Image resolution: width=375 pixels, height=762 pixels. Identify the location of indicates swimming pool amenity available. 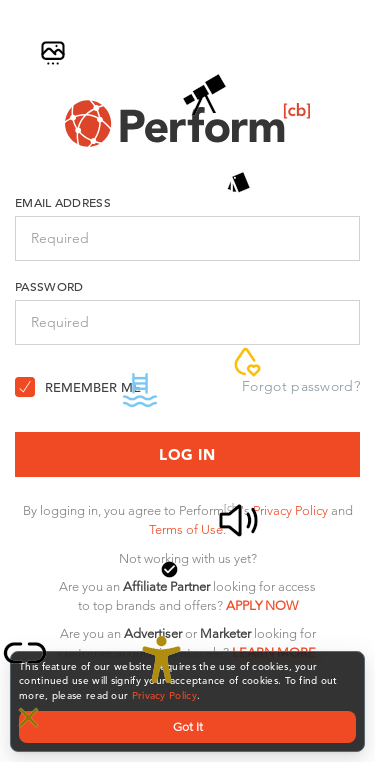
(140, 390).